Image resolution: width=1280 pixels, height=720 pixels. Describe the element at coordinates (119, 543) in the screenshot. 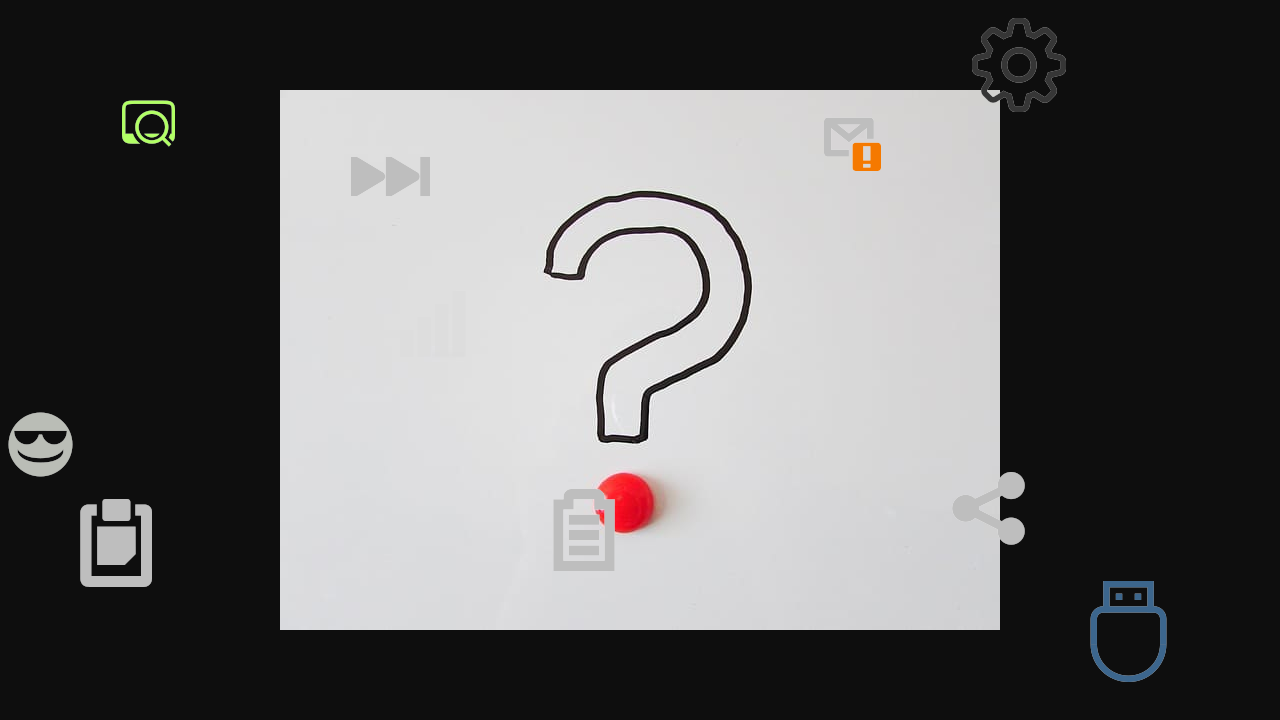

I see `paste content from clipboard` at that location.